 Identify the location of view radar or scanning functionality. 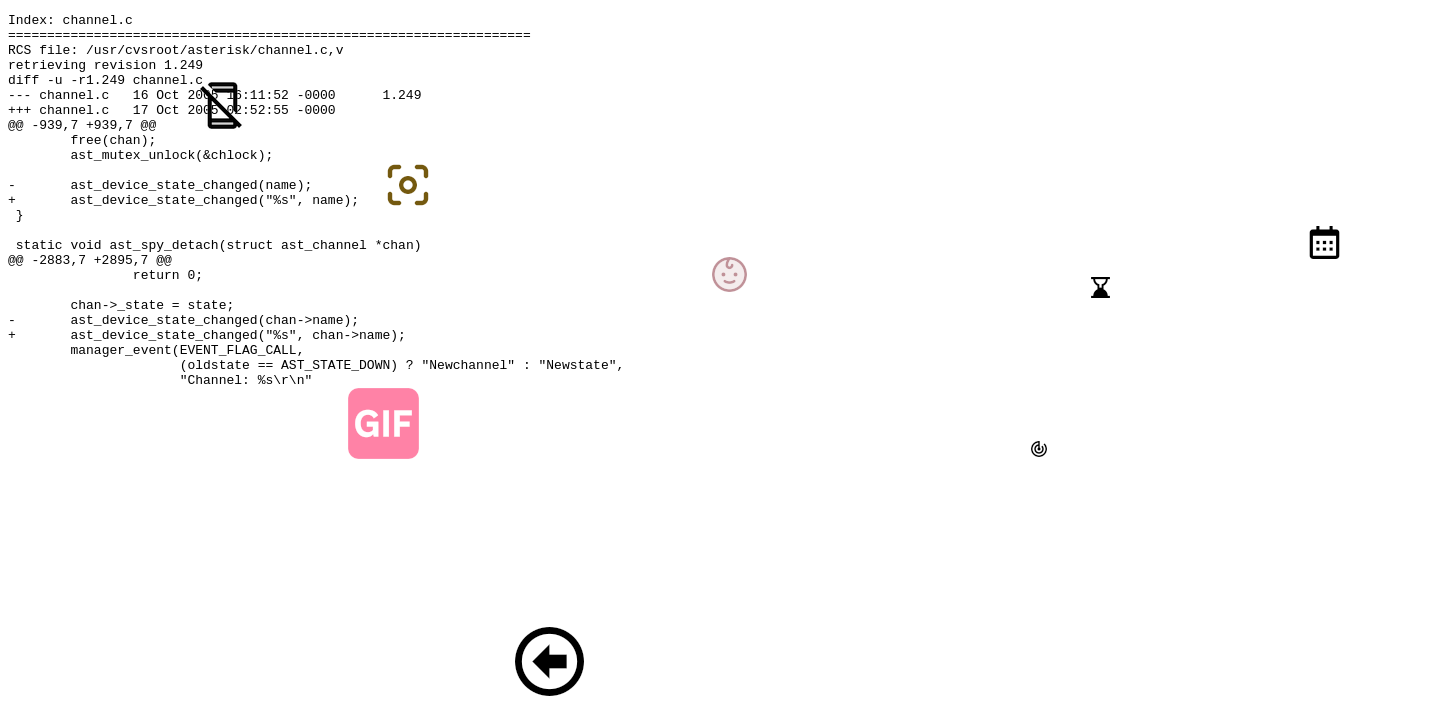
(1039, 449).